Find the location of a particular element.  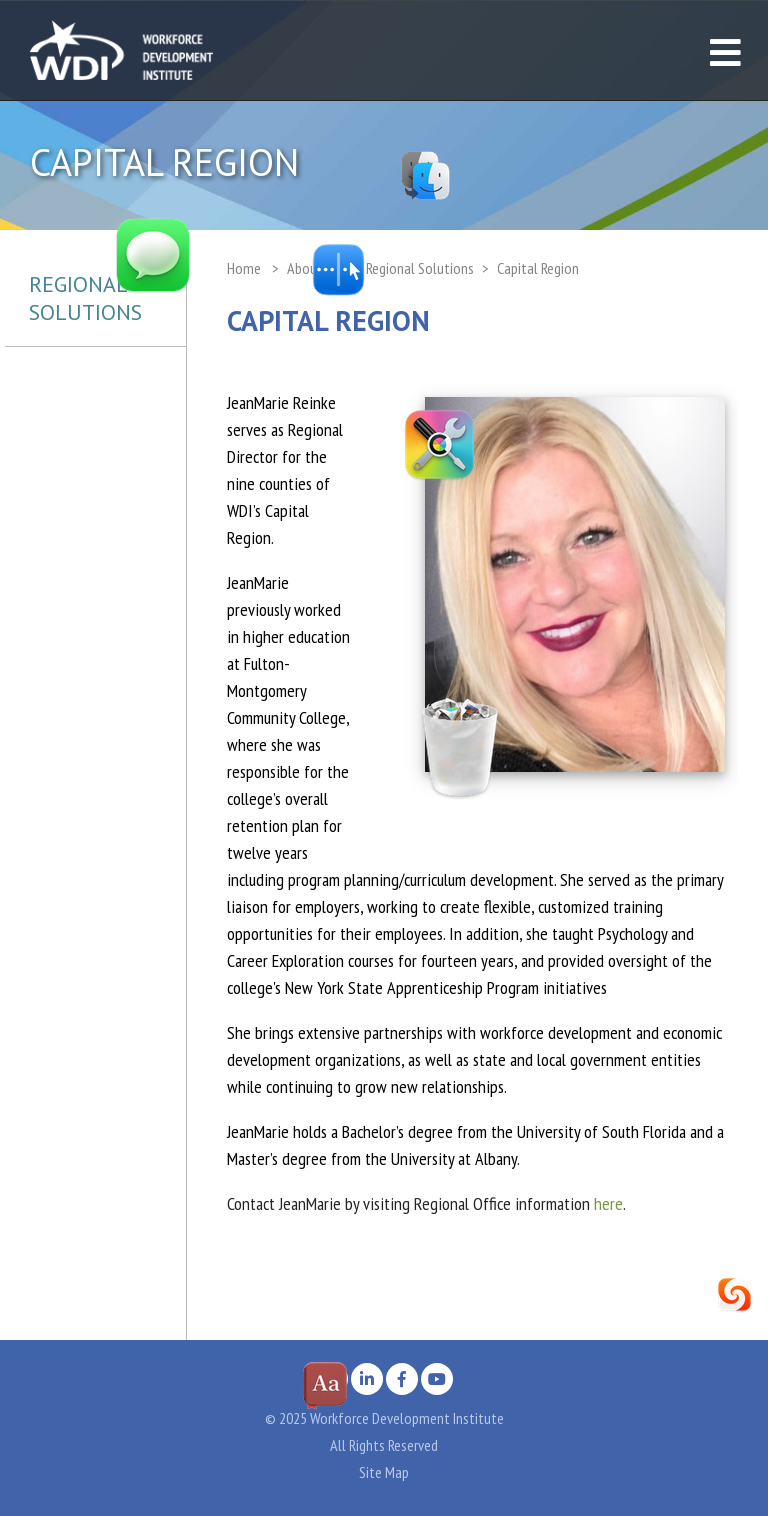

launch migration assistant to transfer data from another mac is located at coordinates (425, 175).